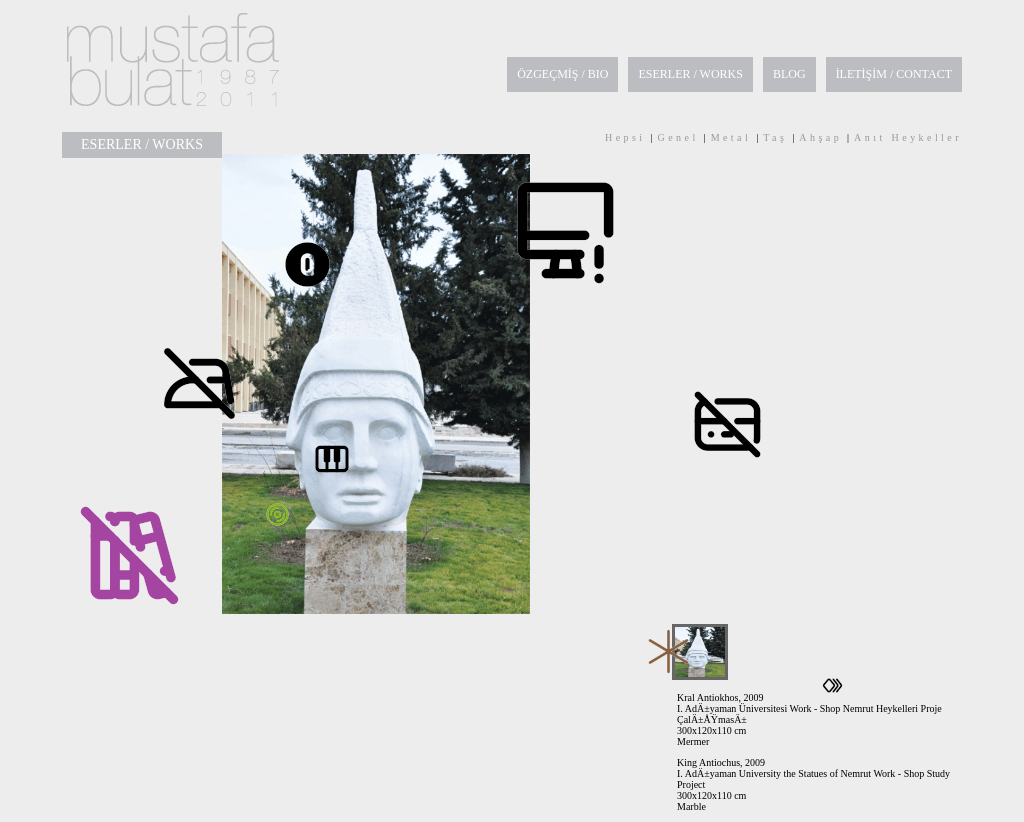 This screenshot has height=822, width=1024. I want to click on payment method disabled or unavailable, so click(727, 424).